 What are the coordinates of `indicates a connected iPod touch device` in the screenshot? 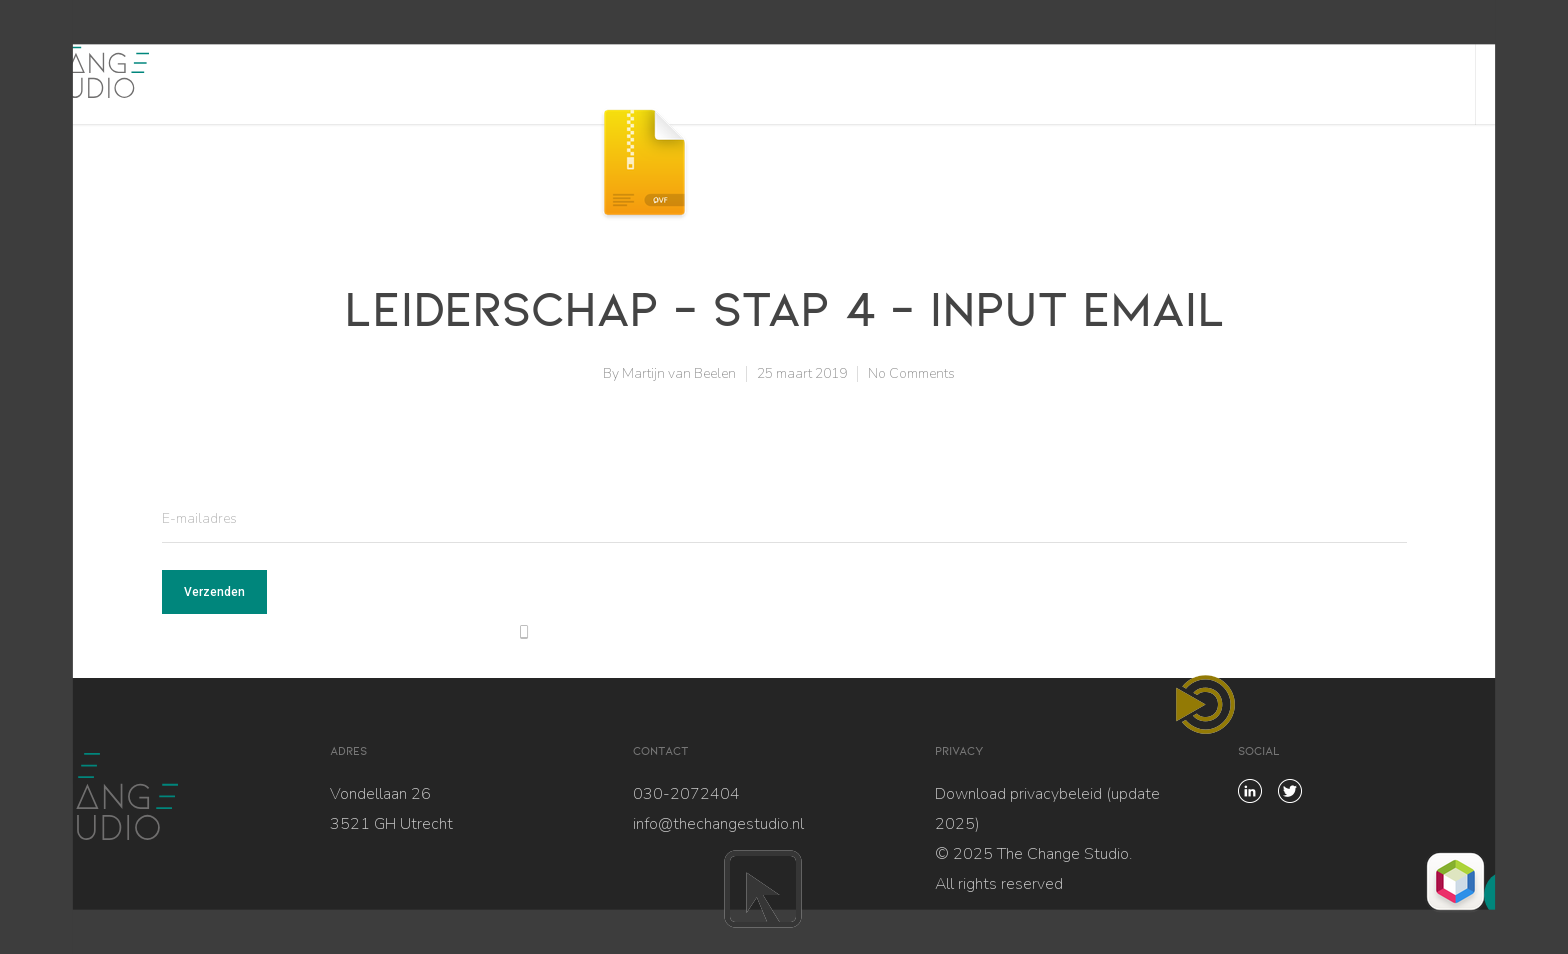 It's located at (524, 632).